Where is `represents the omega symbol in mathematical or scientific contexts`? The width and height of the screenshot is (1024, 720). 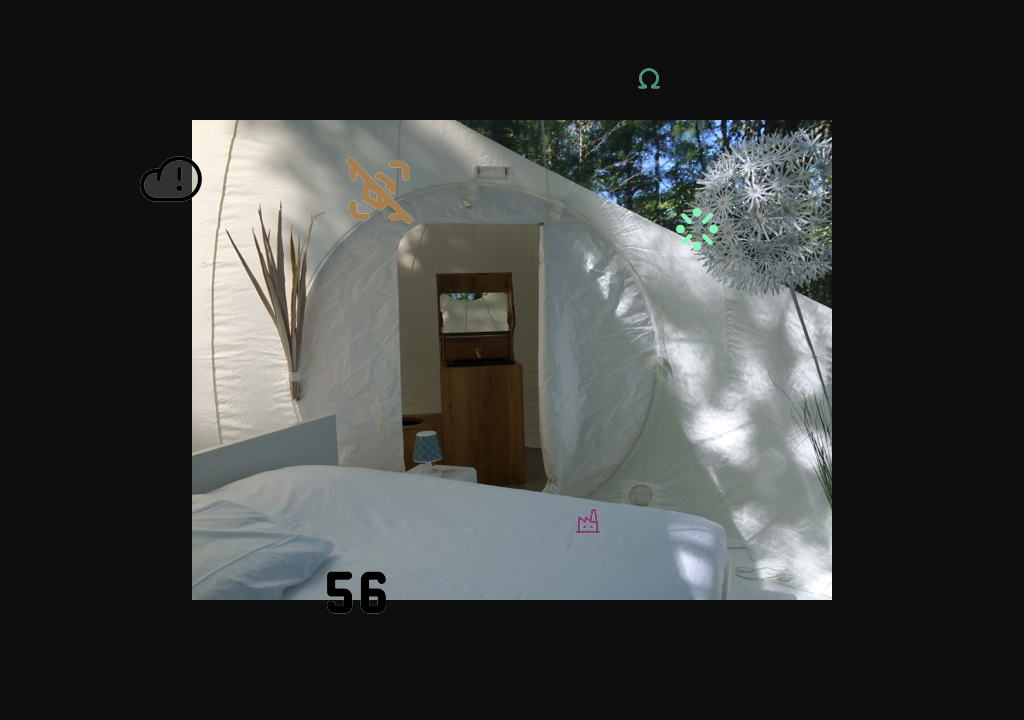
represents the omega symbol in mathematical or scientific contexts is located at coordinates (649, 79).